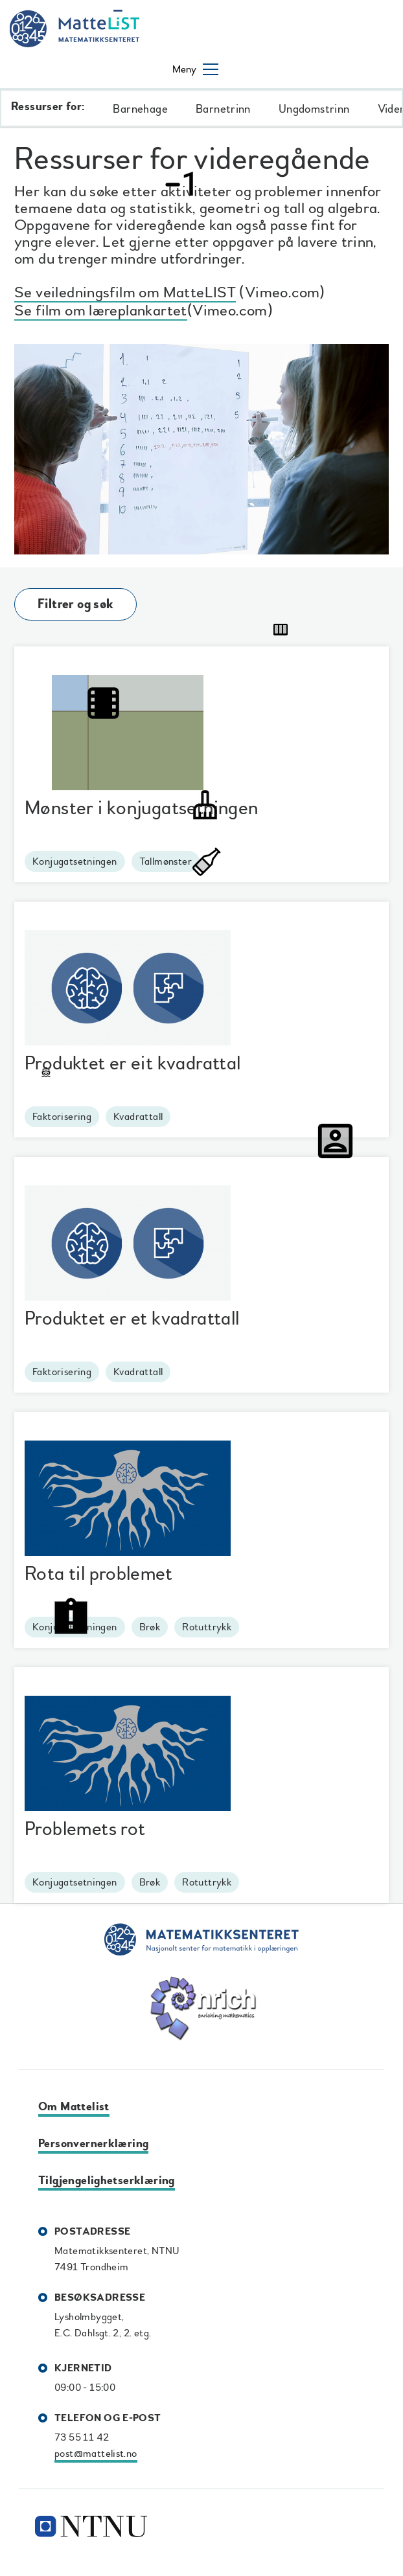 The height and width of the screenshot is (2576, 403). I want to click on switch to week view in a calendar, so click(281, 630).